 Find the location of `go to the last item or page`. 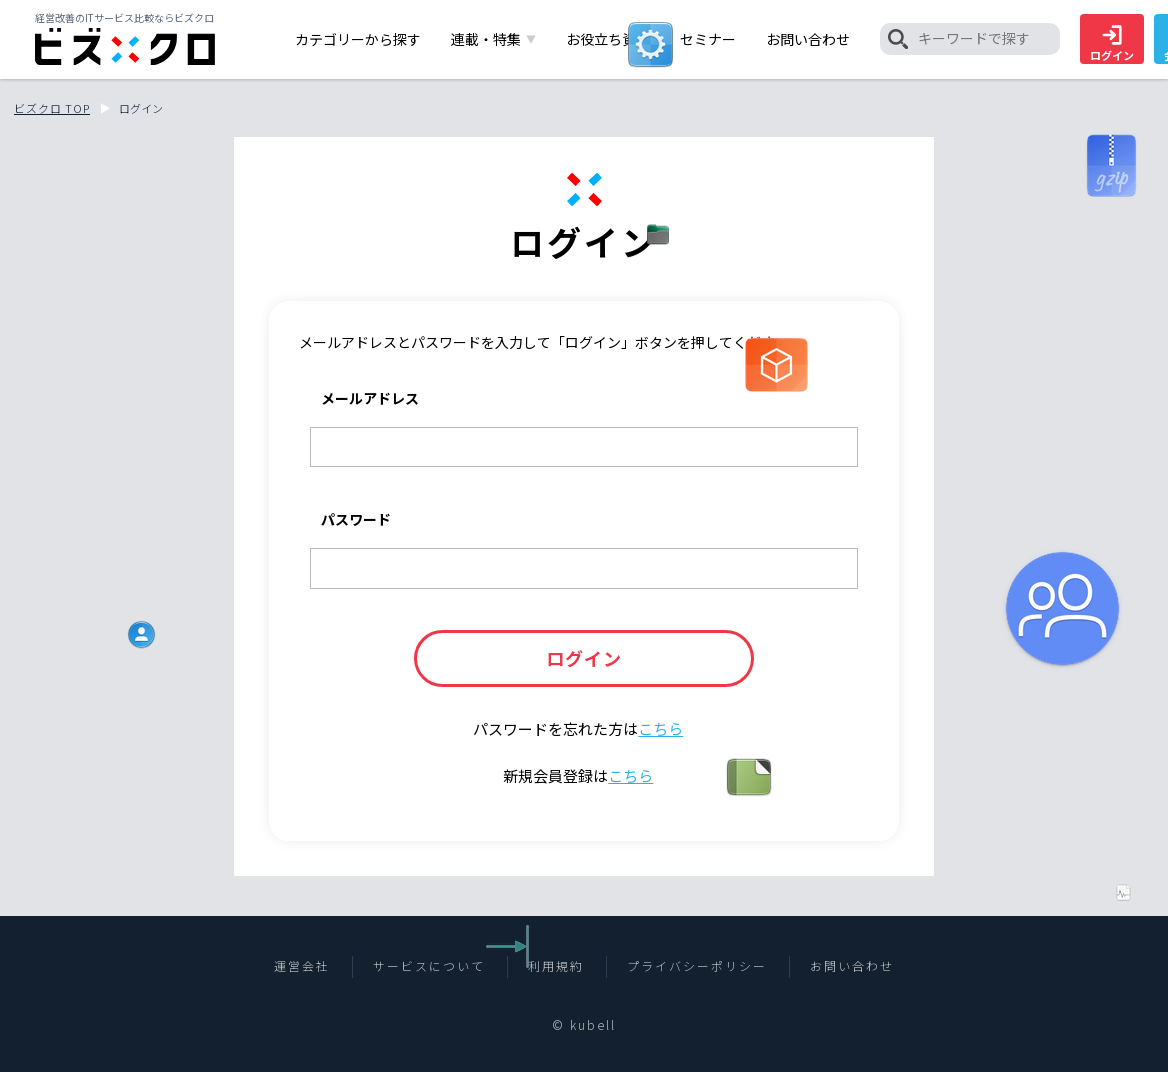

go to the last item or page is located at coordinates (507, 946).